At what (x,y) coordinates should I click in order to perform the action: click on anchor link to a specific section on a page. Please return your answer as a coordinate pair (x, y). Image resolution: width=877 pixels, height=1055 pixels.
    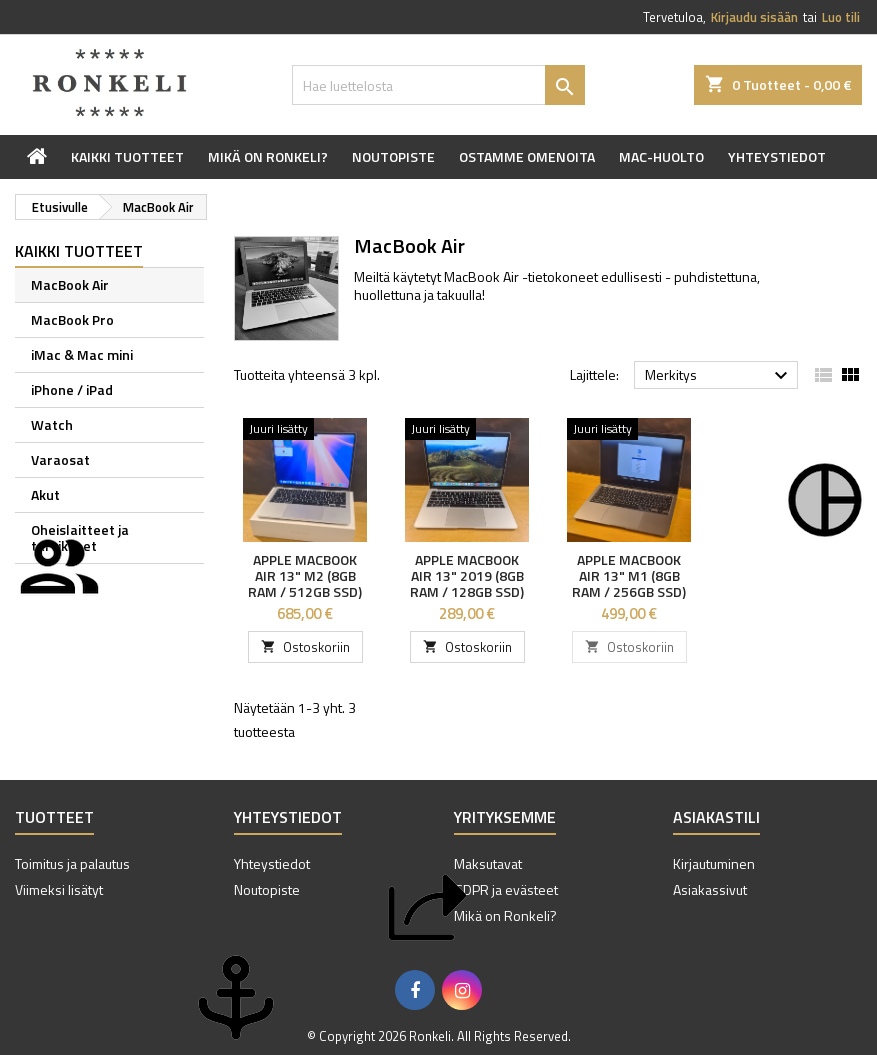
    Looking at the image, I should click on (236, 996).